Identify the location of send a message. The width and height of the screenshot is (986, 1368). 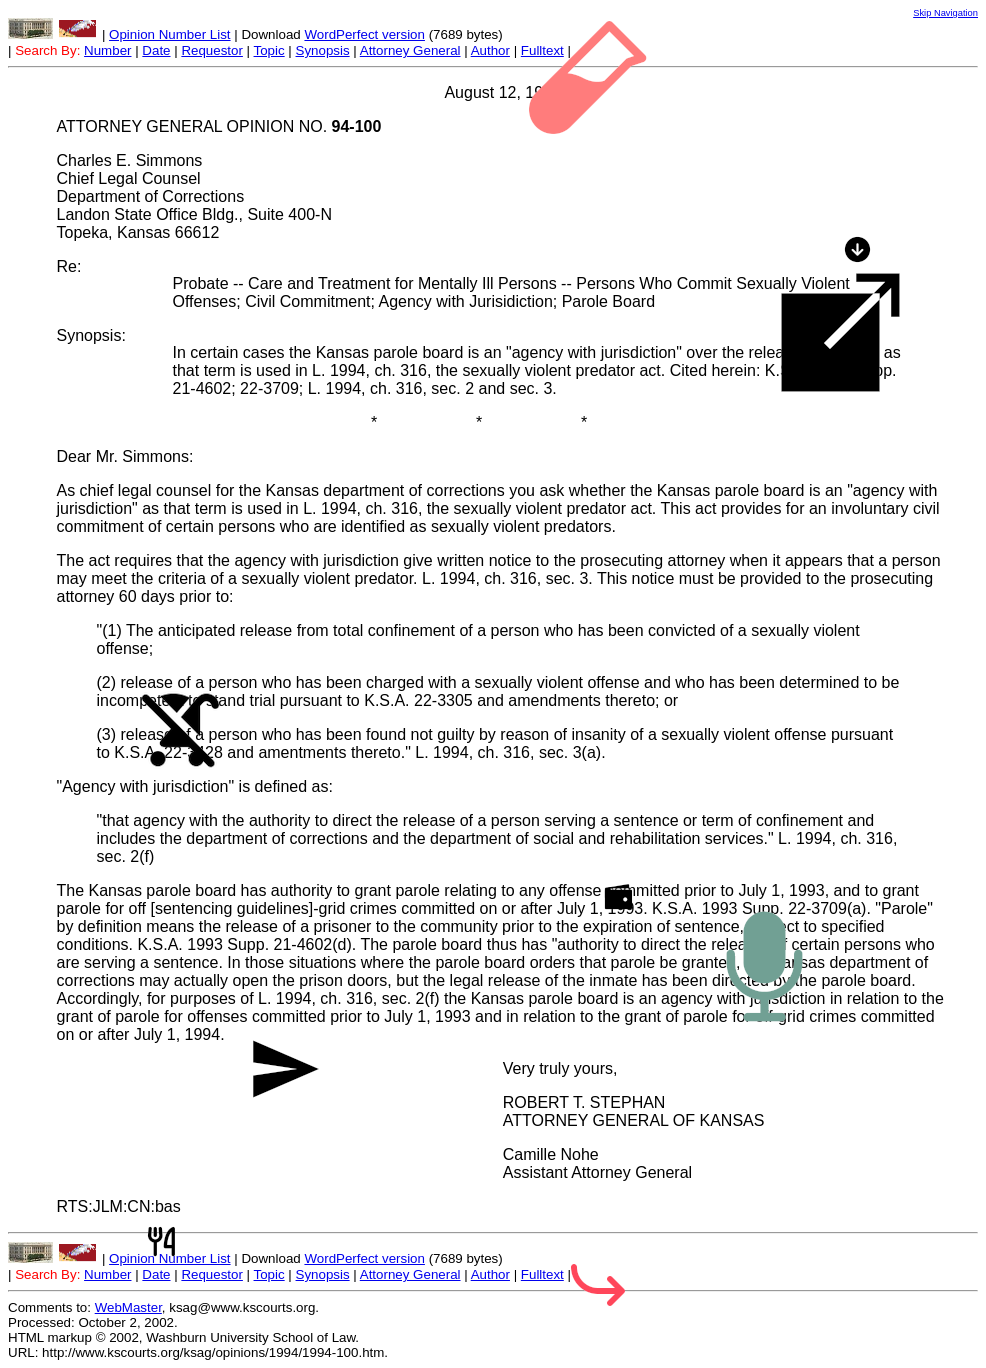
(286, 1069).